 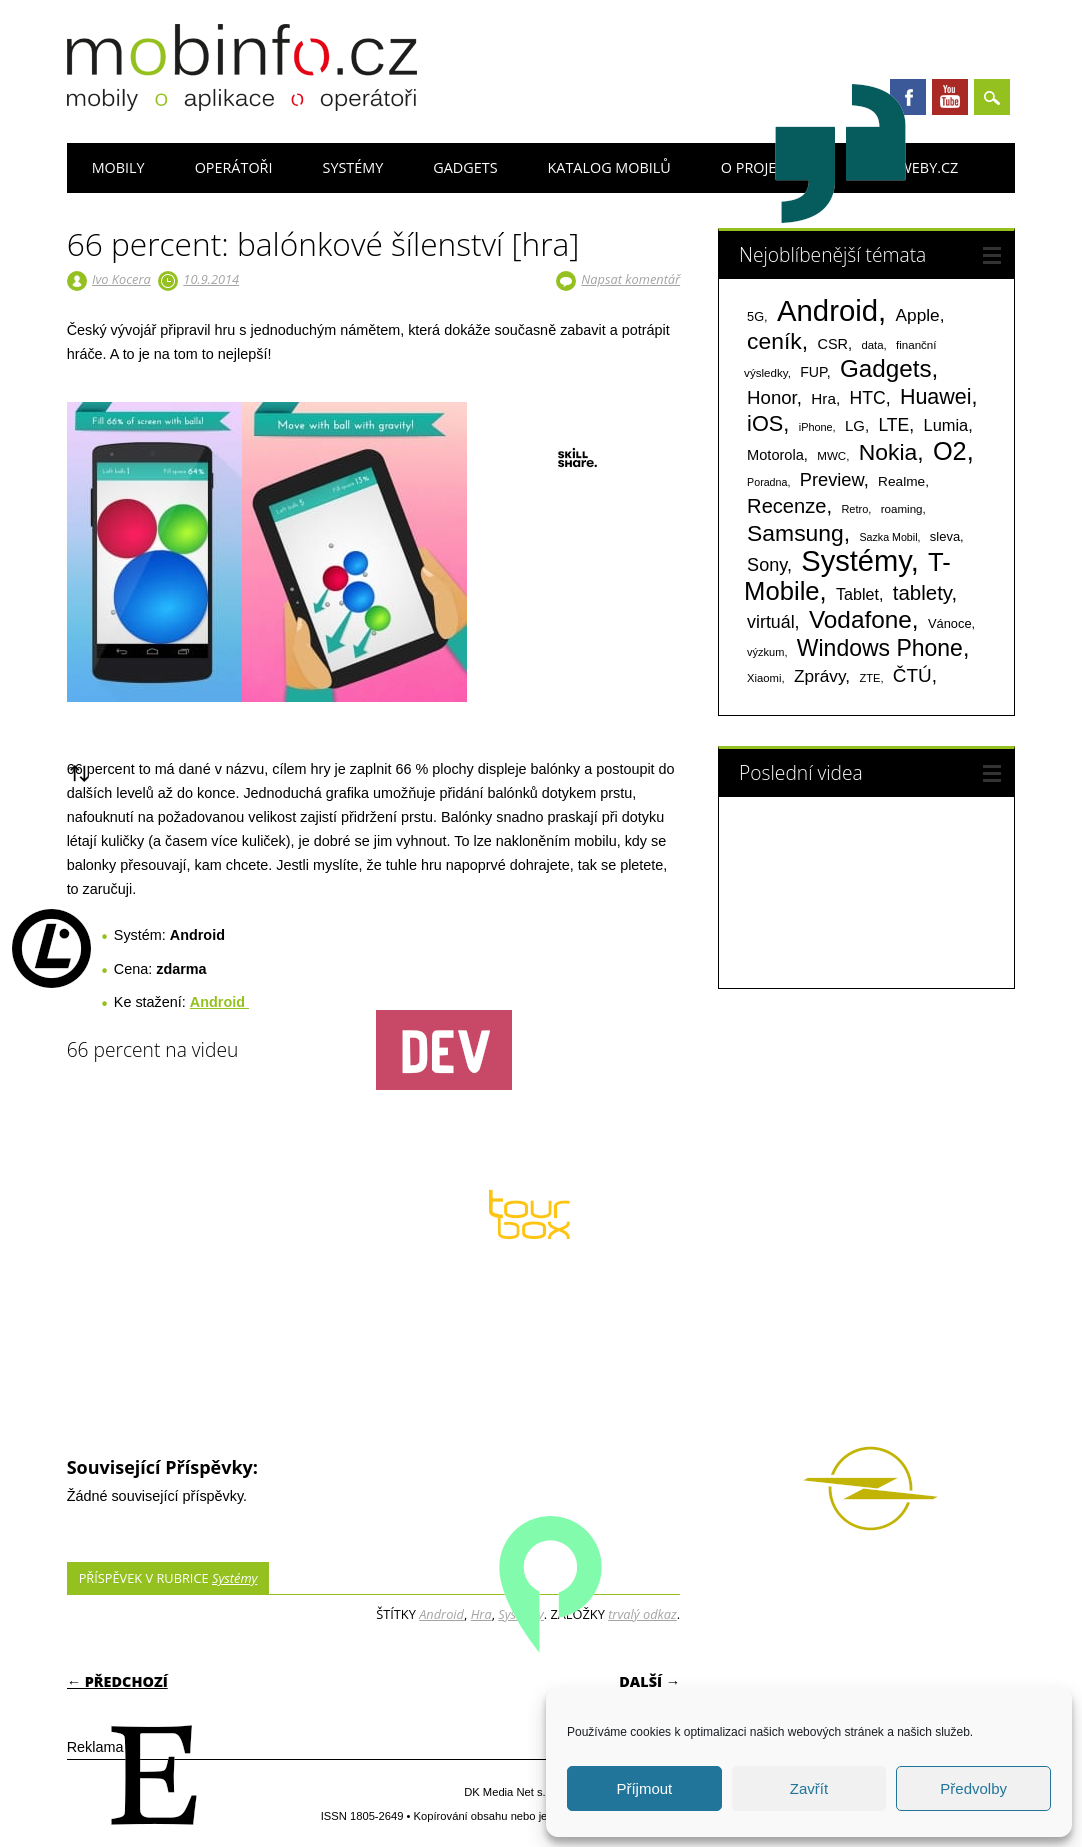 What do you see at coordinates (79, 773) in the screenshot?
I see `sort items in ascending or descending order` at bounding box center [79, 773].